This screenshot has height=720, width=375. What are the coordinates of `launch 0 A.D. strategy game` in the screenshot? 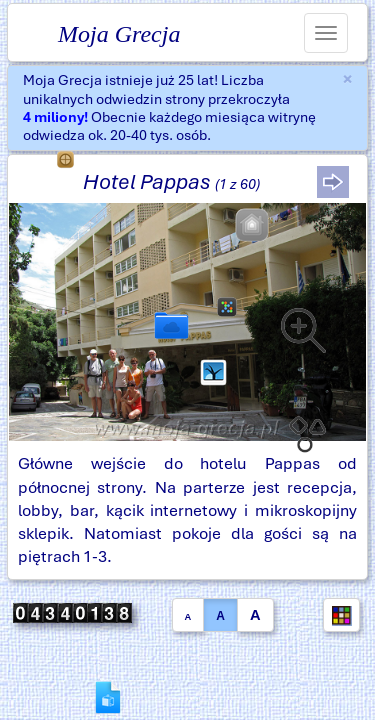 It's located at (65, 159).